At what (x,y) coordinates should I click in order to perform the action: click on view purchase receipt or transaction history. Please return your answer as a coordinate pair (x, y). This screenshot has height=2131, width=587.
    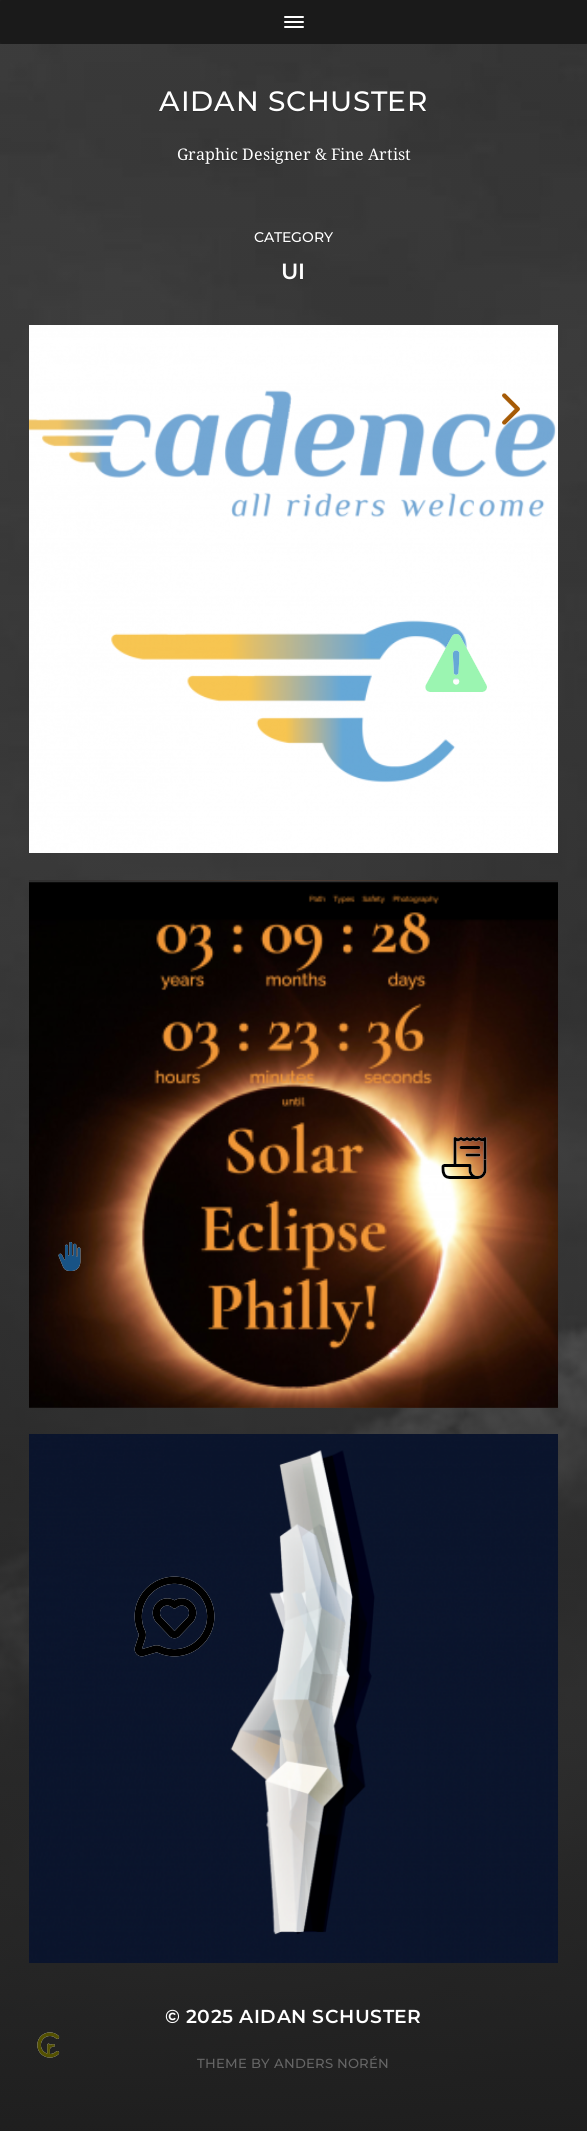
    Looking at the image, I should click on (464, 1158).